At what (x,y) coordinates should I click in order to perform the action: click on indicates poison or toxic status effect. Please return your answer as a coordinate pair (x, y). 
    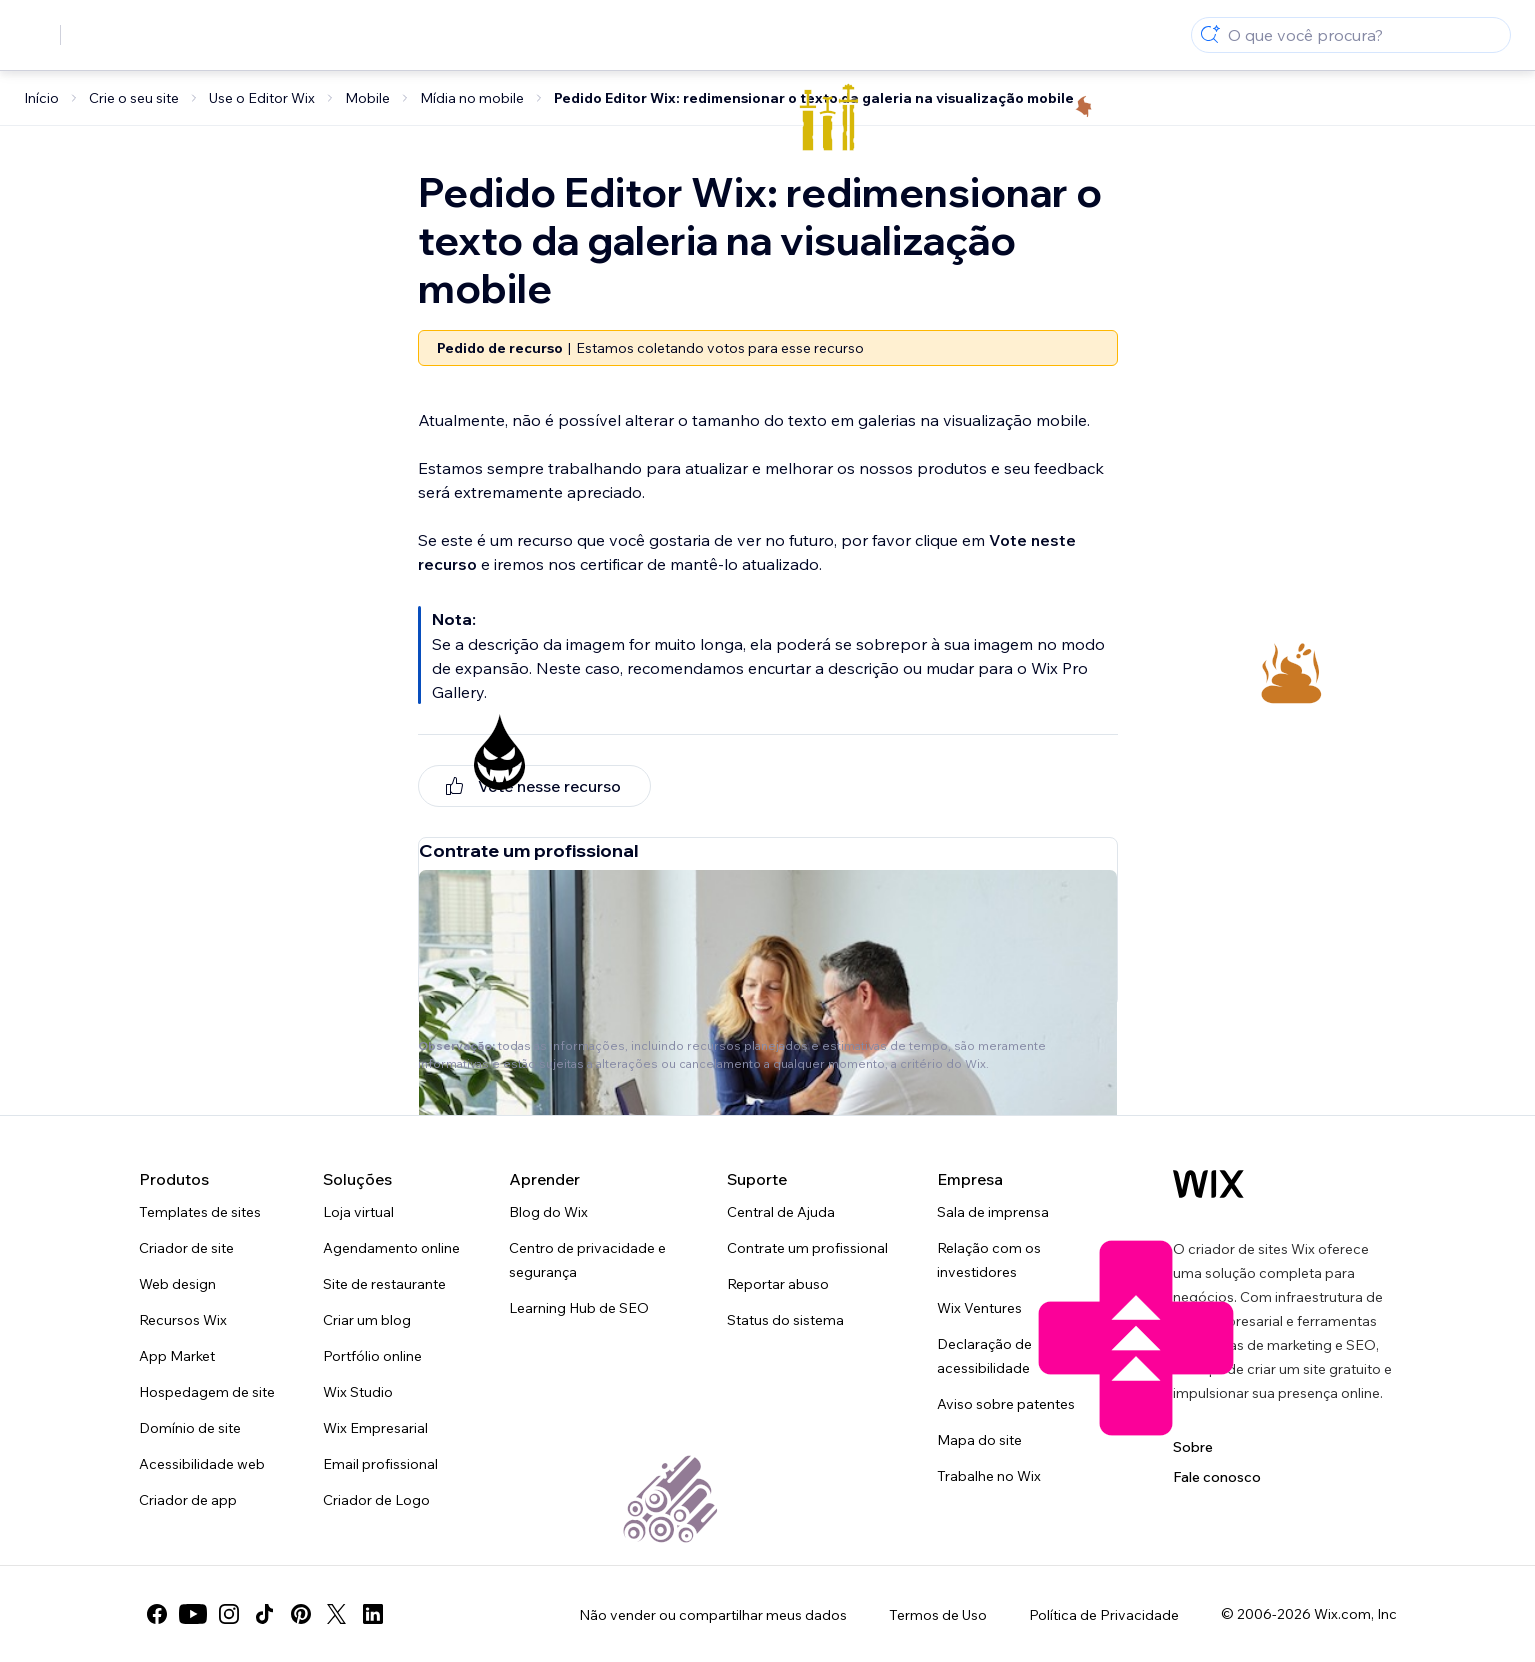
    Looking at the image, I should click on (499, 752).